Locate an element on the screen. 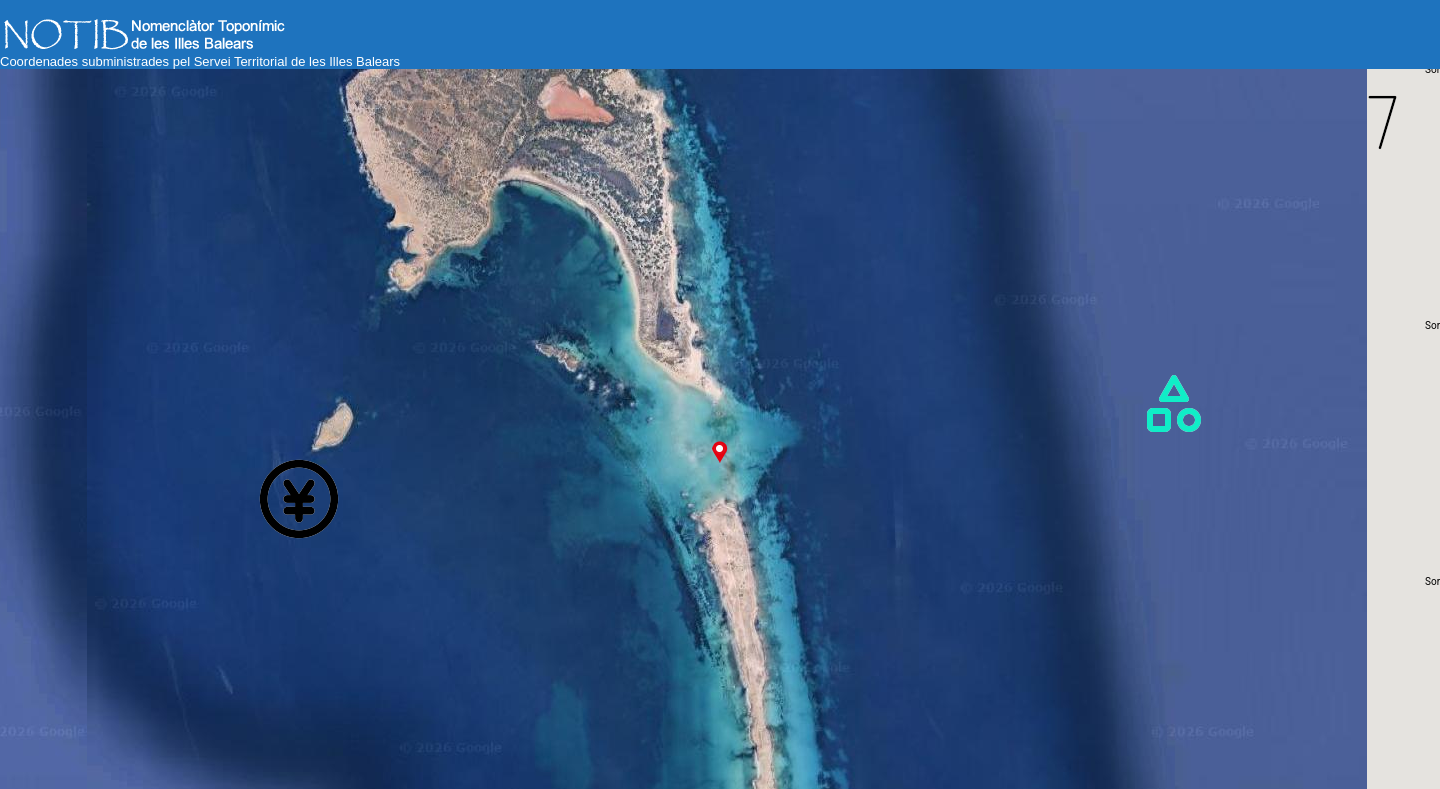 The height and width of the screenshot is (789, 1440). view balance in japanese yen is located at coordinates (299, 499).